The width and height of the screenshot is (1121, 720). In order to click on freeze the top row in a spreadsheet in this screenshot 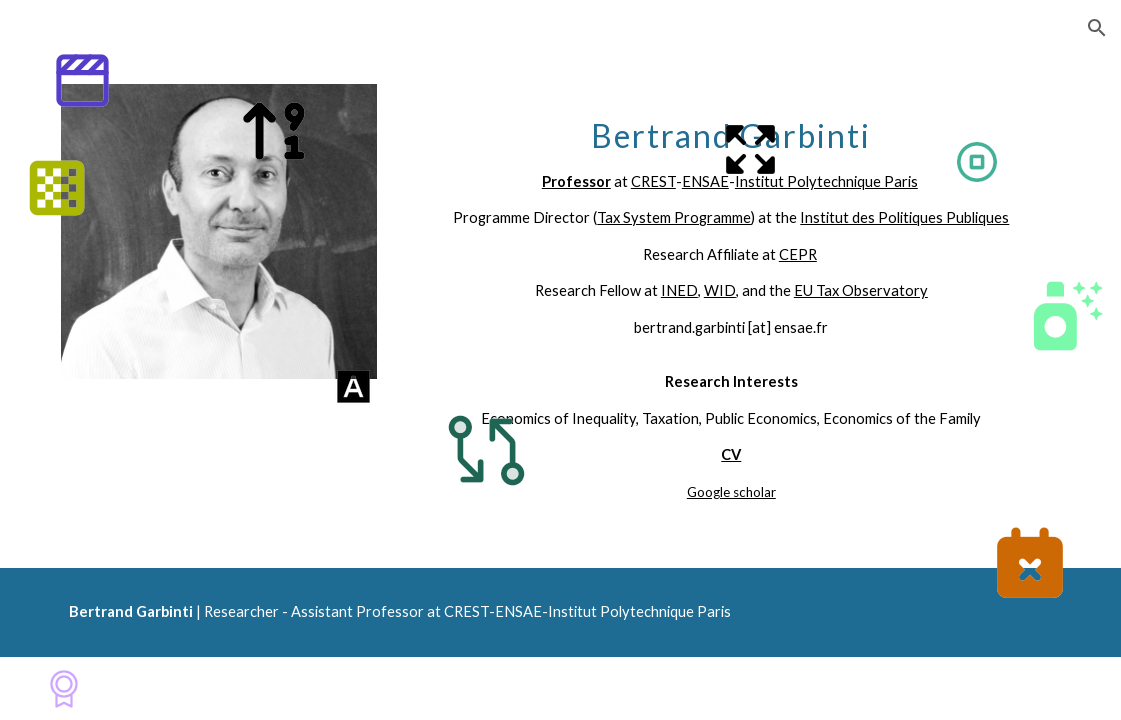, I will do `click(82, 80)`.